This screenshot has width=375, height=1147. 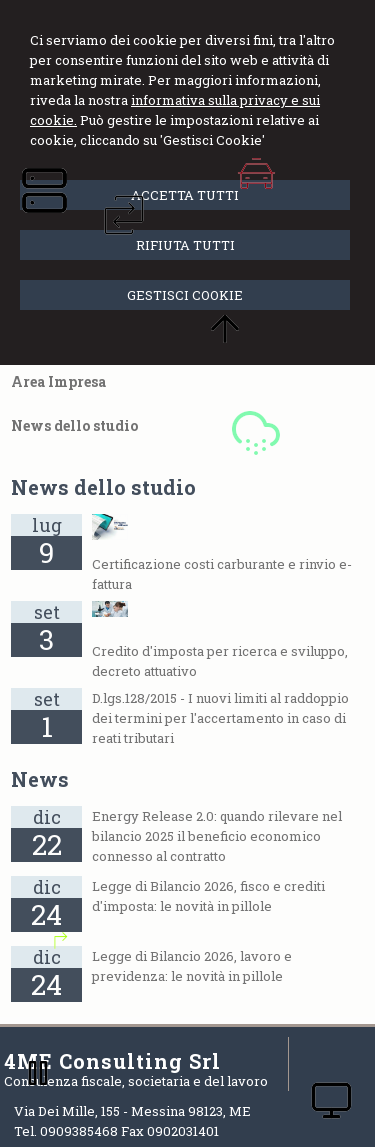 I want to click on contact or request emergency services, so click(x=256, y=175).